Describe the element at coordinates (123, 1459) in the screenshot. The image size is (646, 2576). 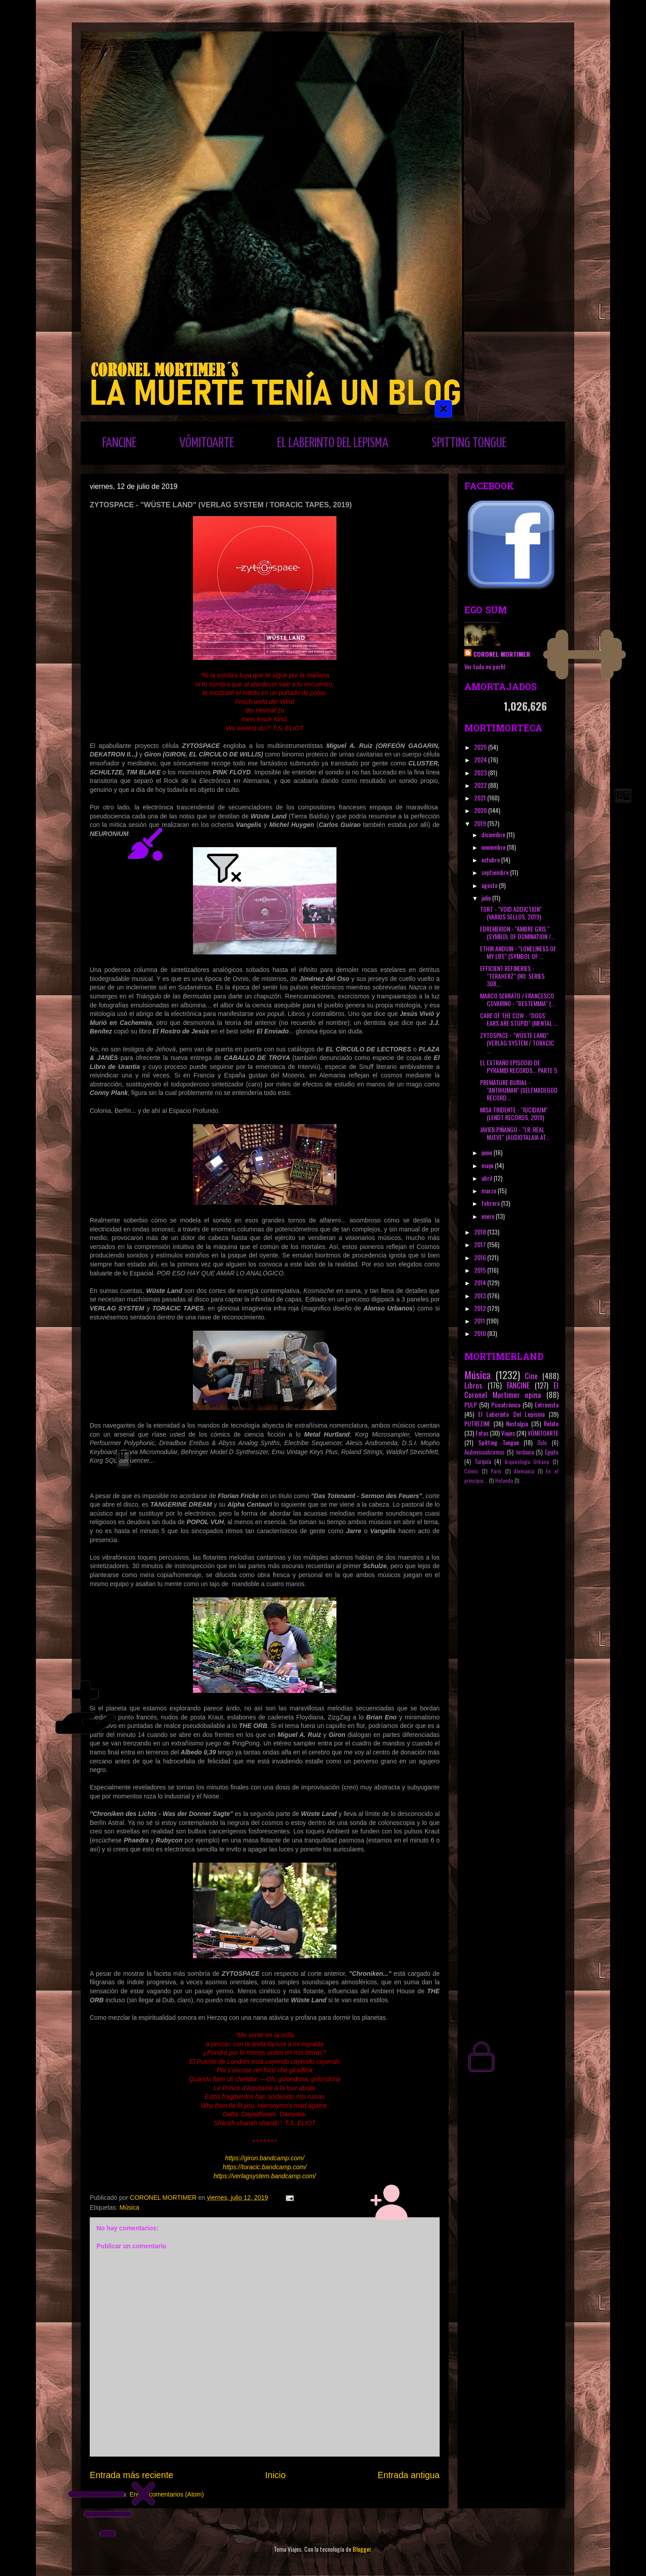
I see `access your saved bookmarks or reading list` at that location.